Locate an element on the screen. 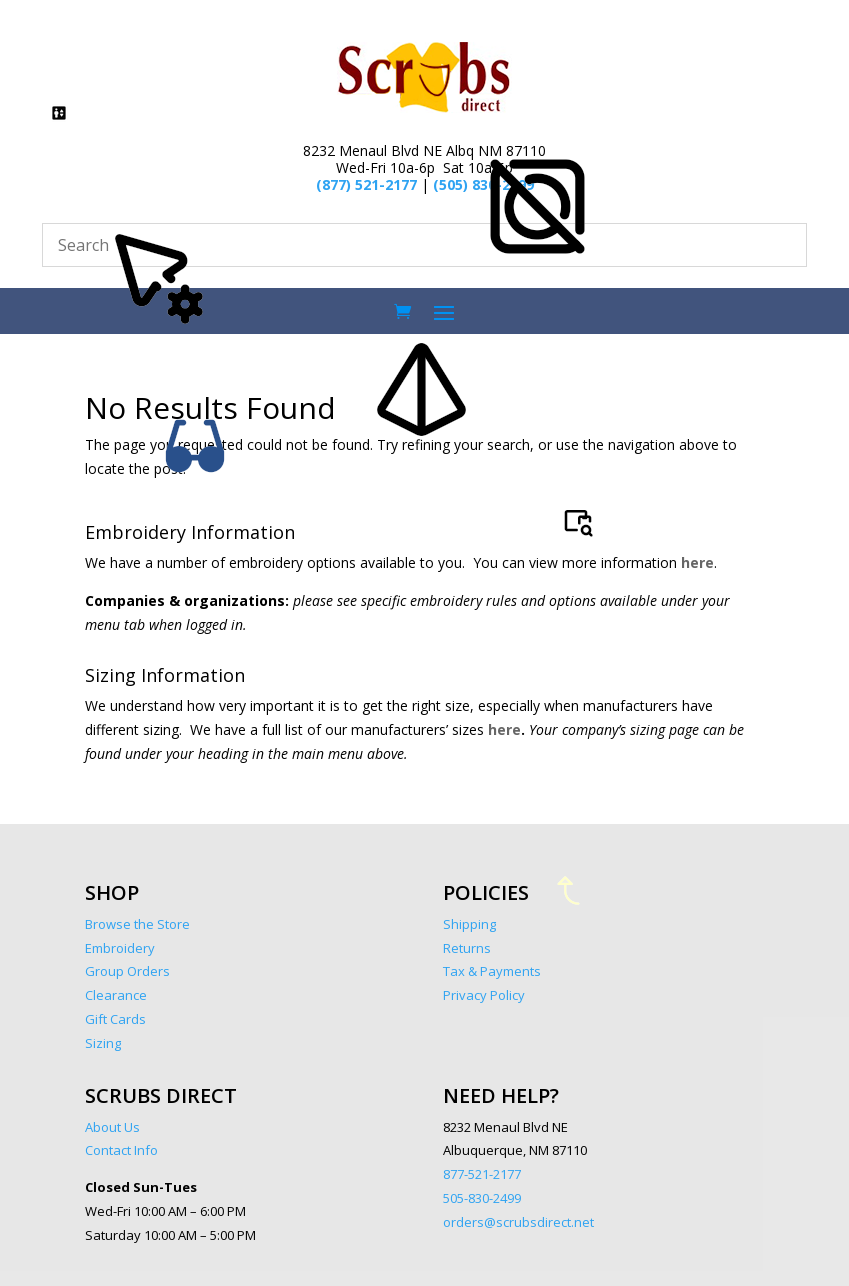 The image size is (849, 1286). indicates elevator access nearby is located at coordinates (59, 113).